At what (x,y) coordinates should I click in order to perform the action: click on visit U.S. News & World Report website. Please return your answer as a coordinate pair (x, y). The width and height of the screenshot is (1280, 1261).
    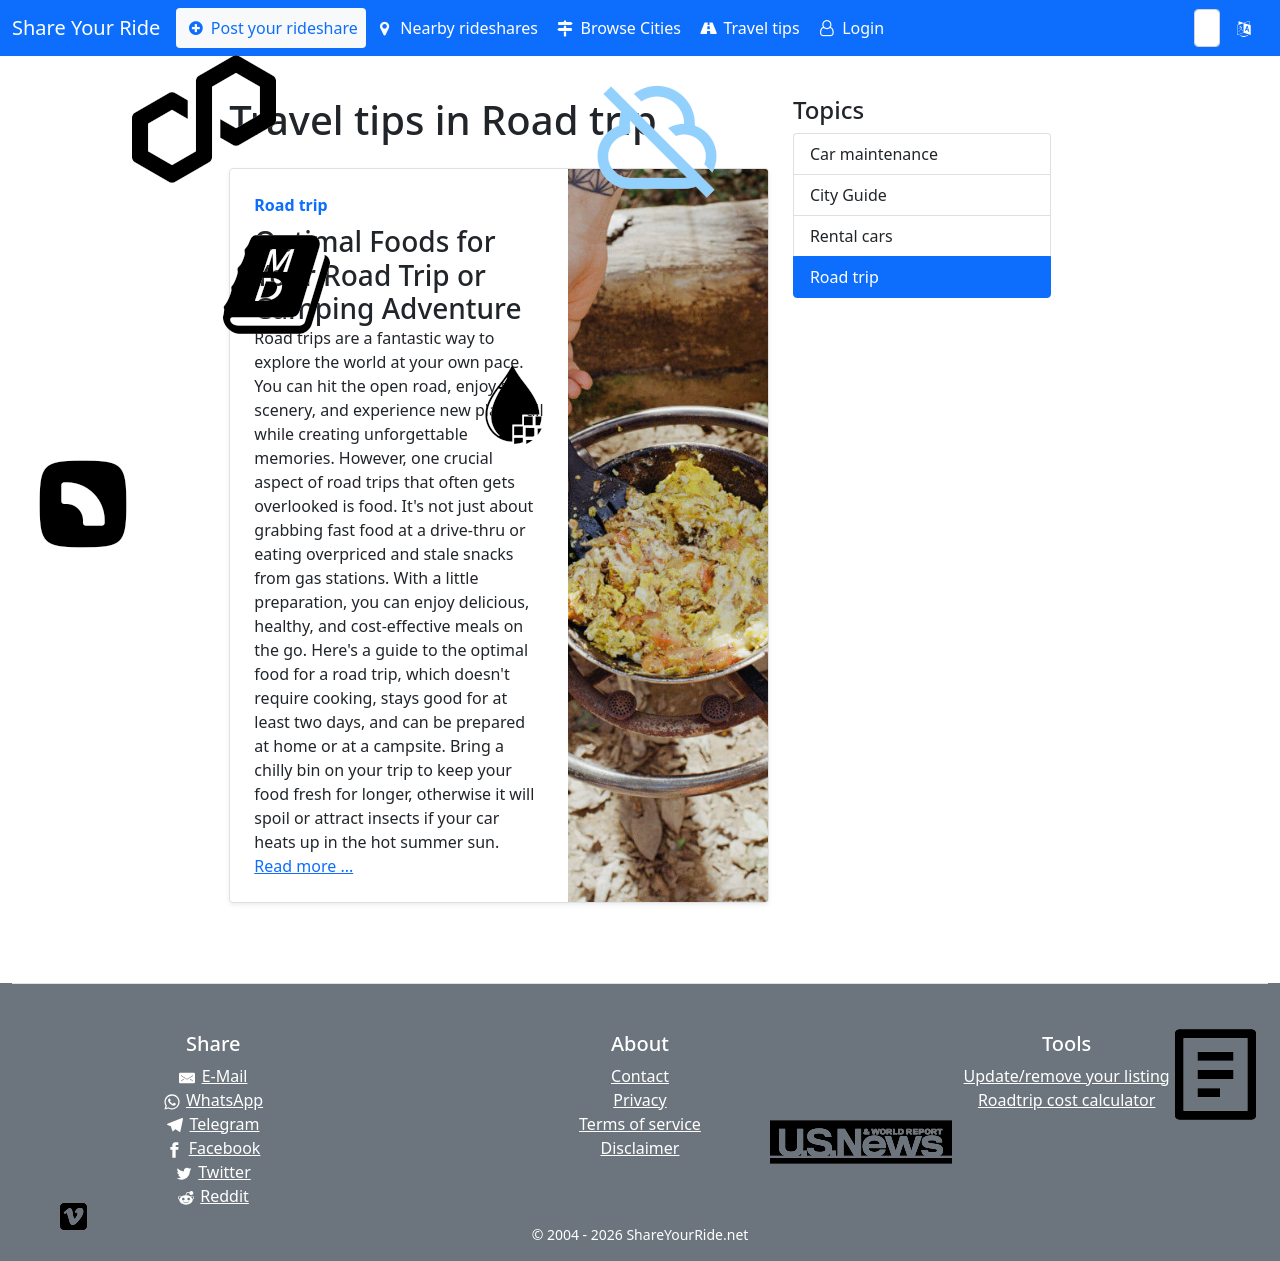
    Looking at the image, I should click on (861, 1142).